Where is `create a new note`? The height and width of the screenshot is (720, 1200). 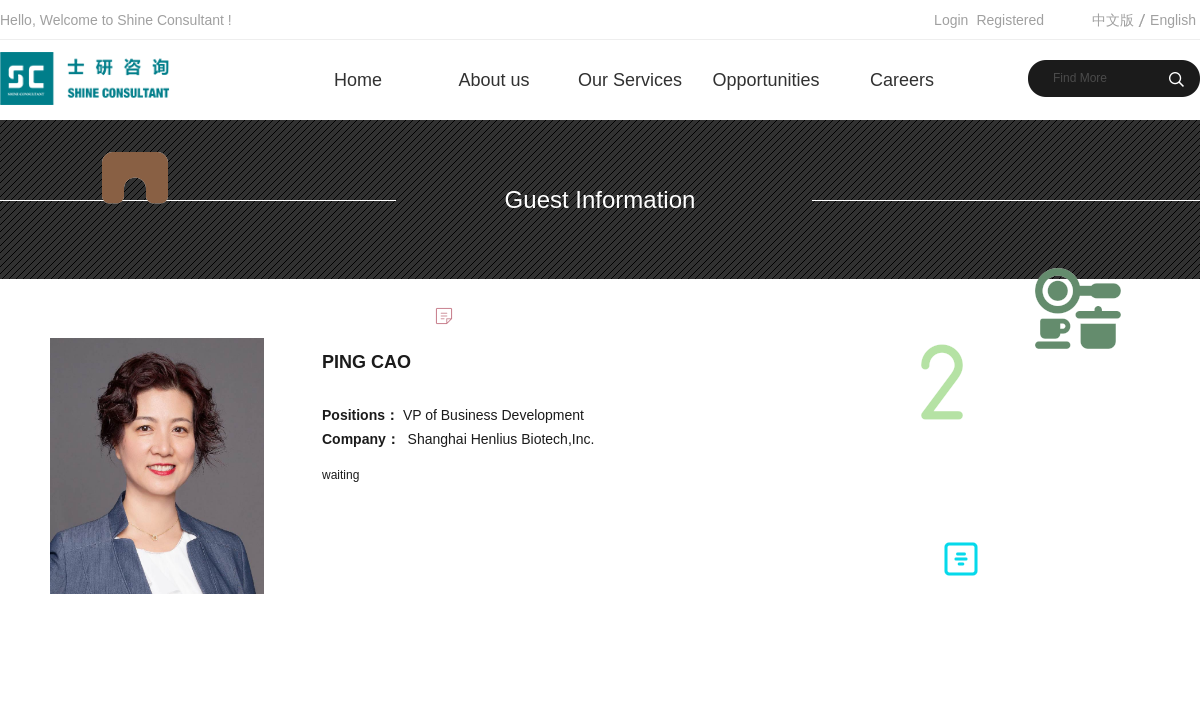
create a new note is located at coordinates (444, 316).